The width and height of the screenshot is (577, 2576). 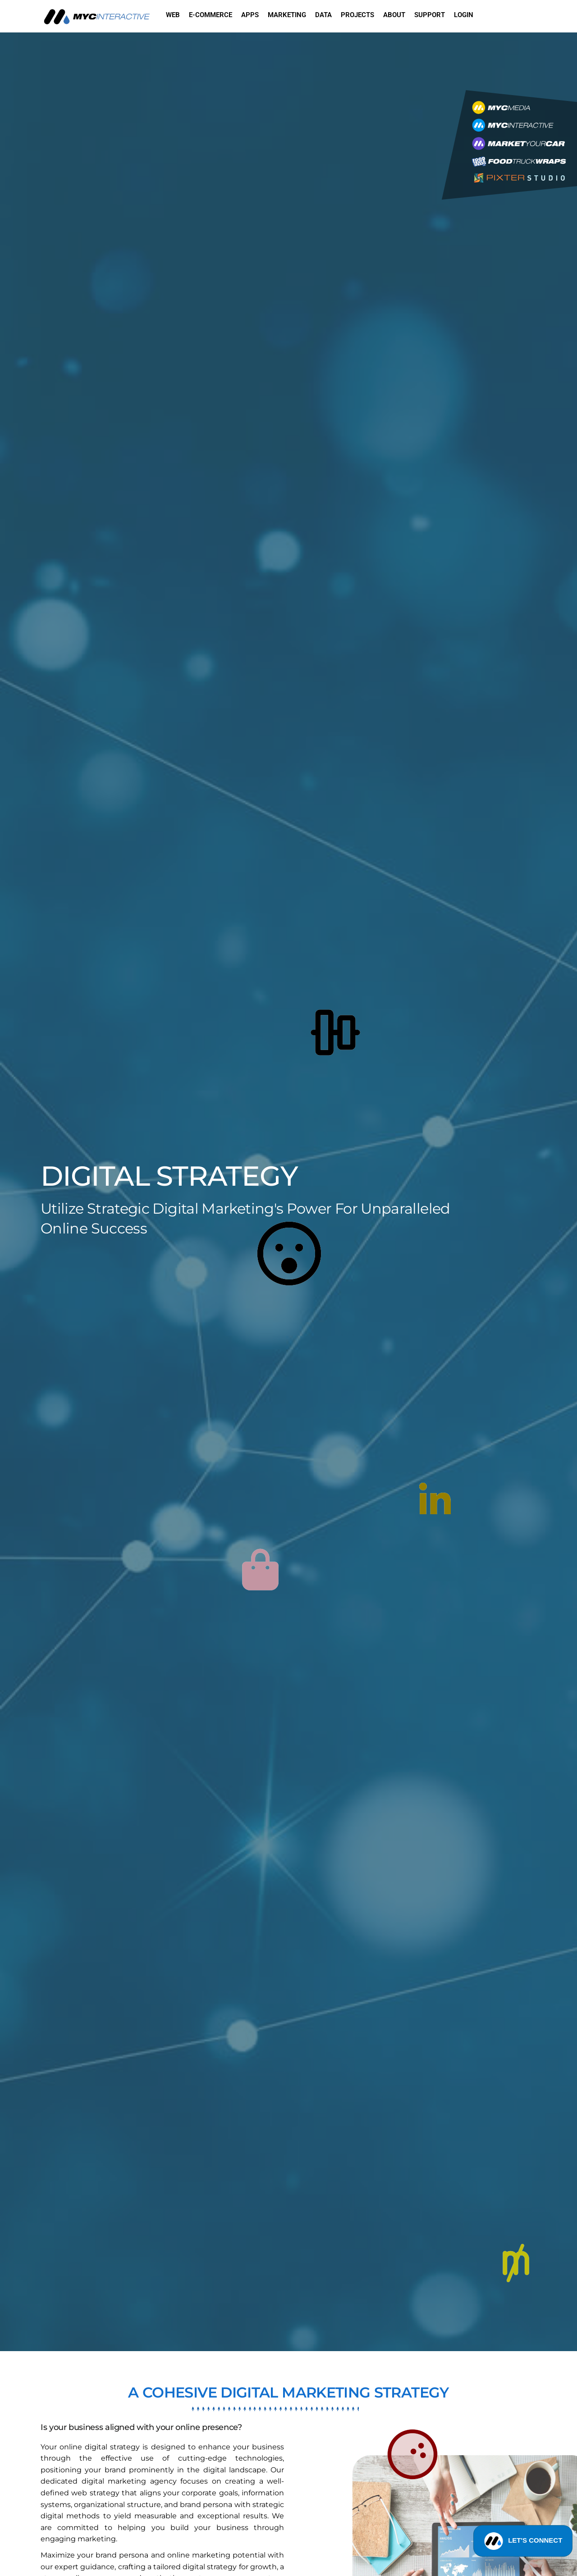 I want to click on indicates a surprise or unexpected event notification, so click(x=289, y=1253).